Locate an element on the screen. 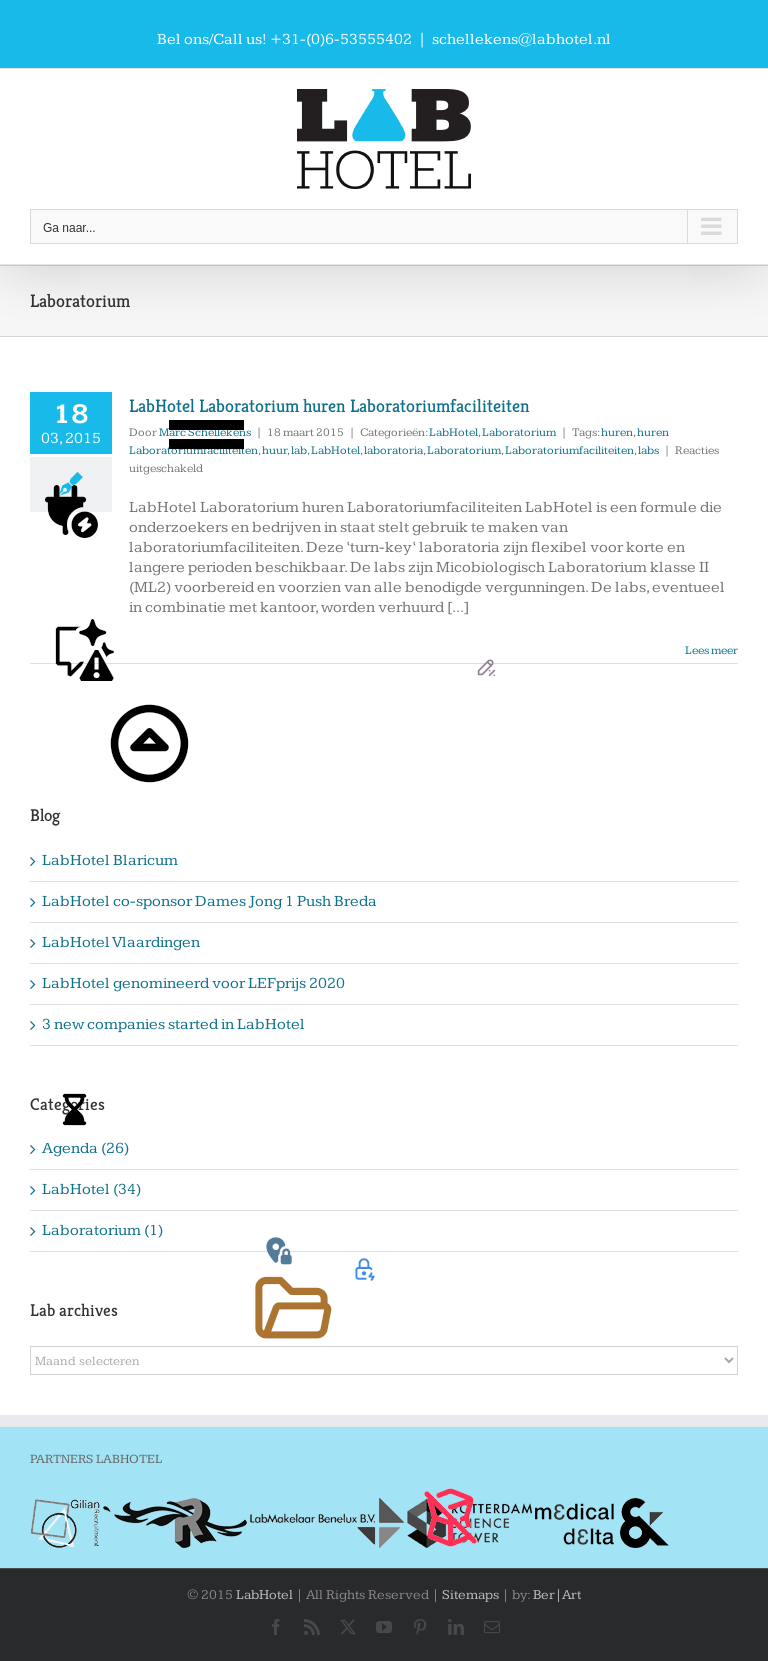  AI chat feature experiencing an issue or error is located at coordinates (83, 650).